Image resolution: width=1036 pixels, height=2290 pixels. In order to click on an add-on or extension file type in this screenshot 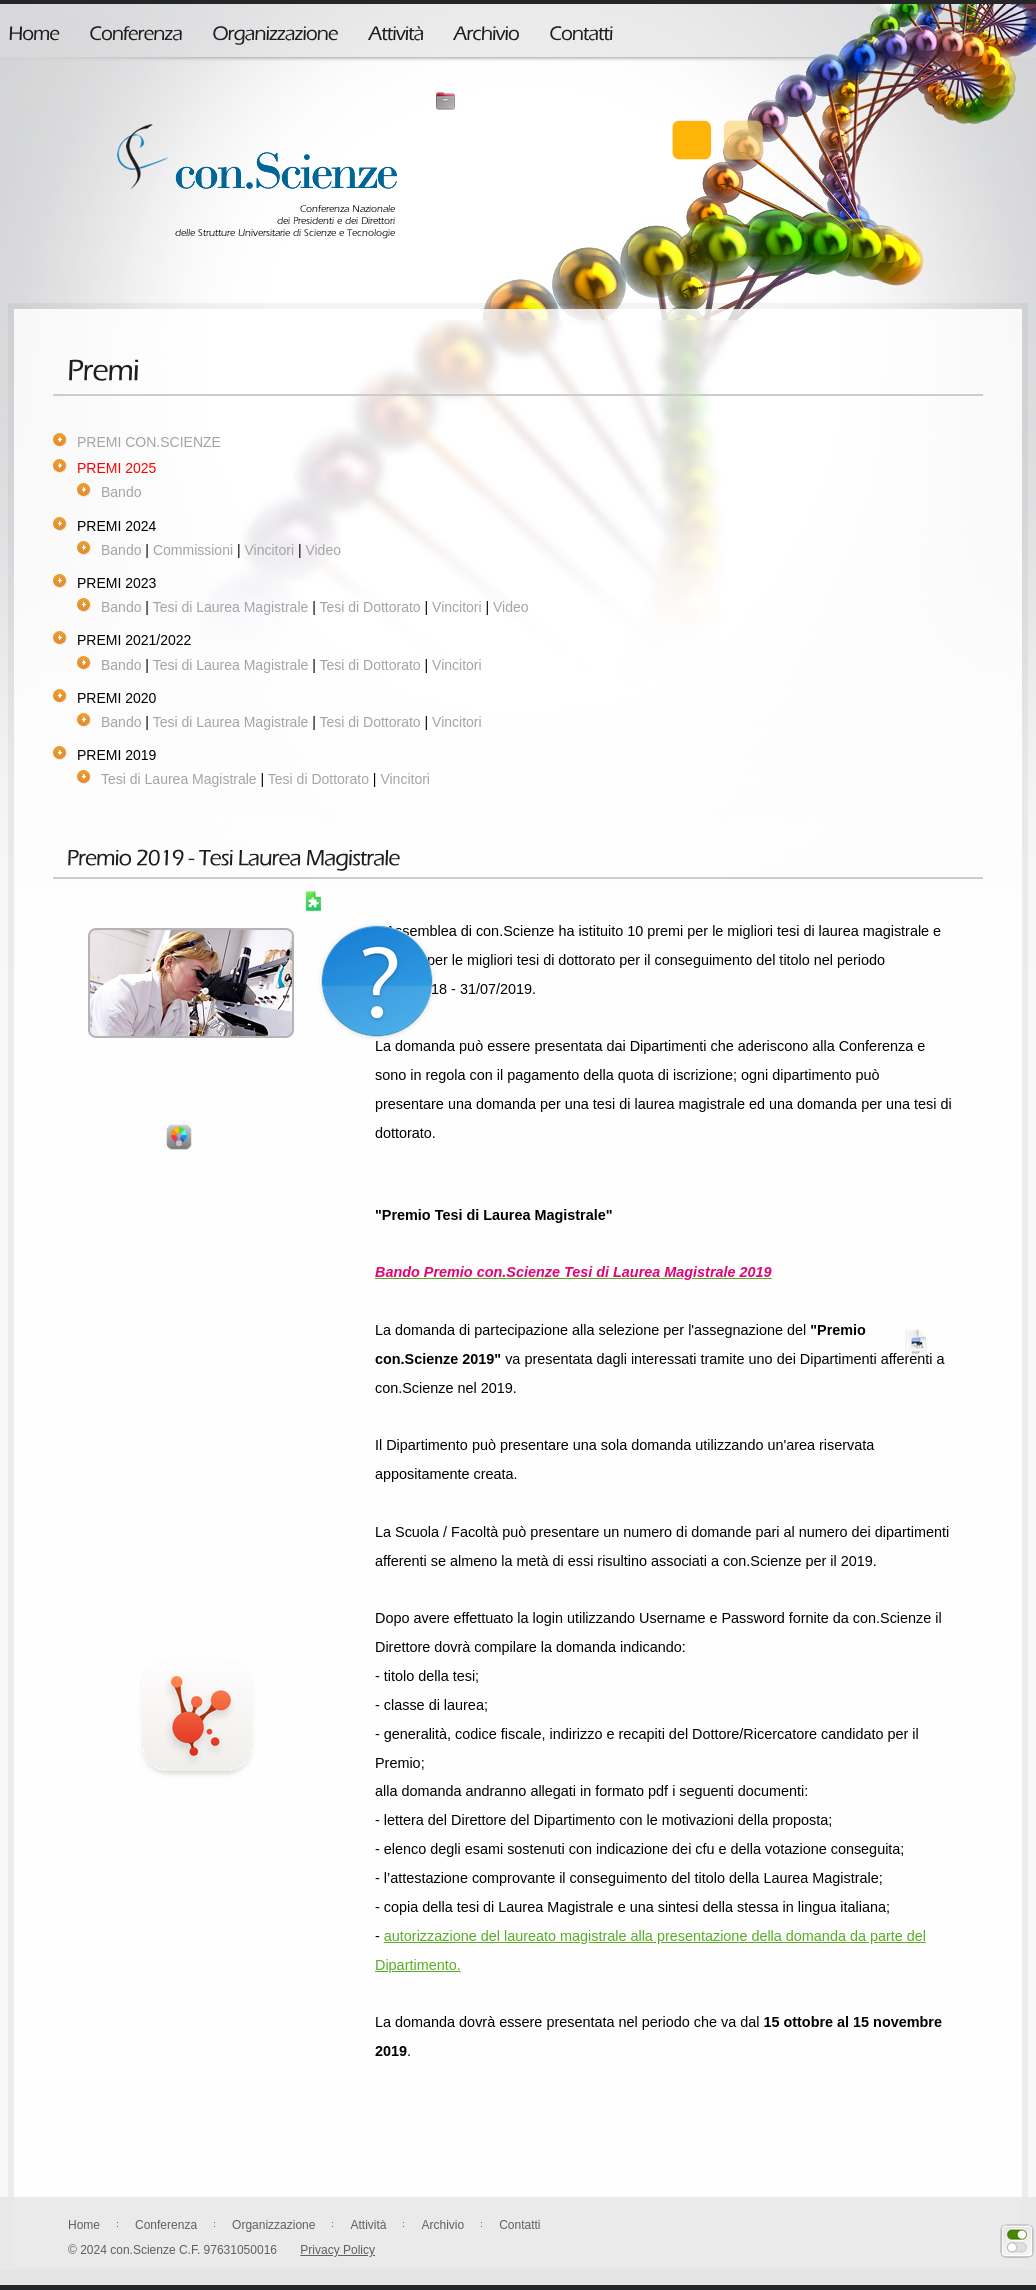, I will do `click(313, 901)`.